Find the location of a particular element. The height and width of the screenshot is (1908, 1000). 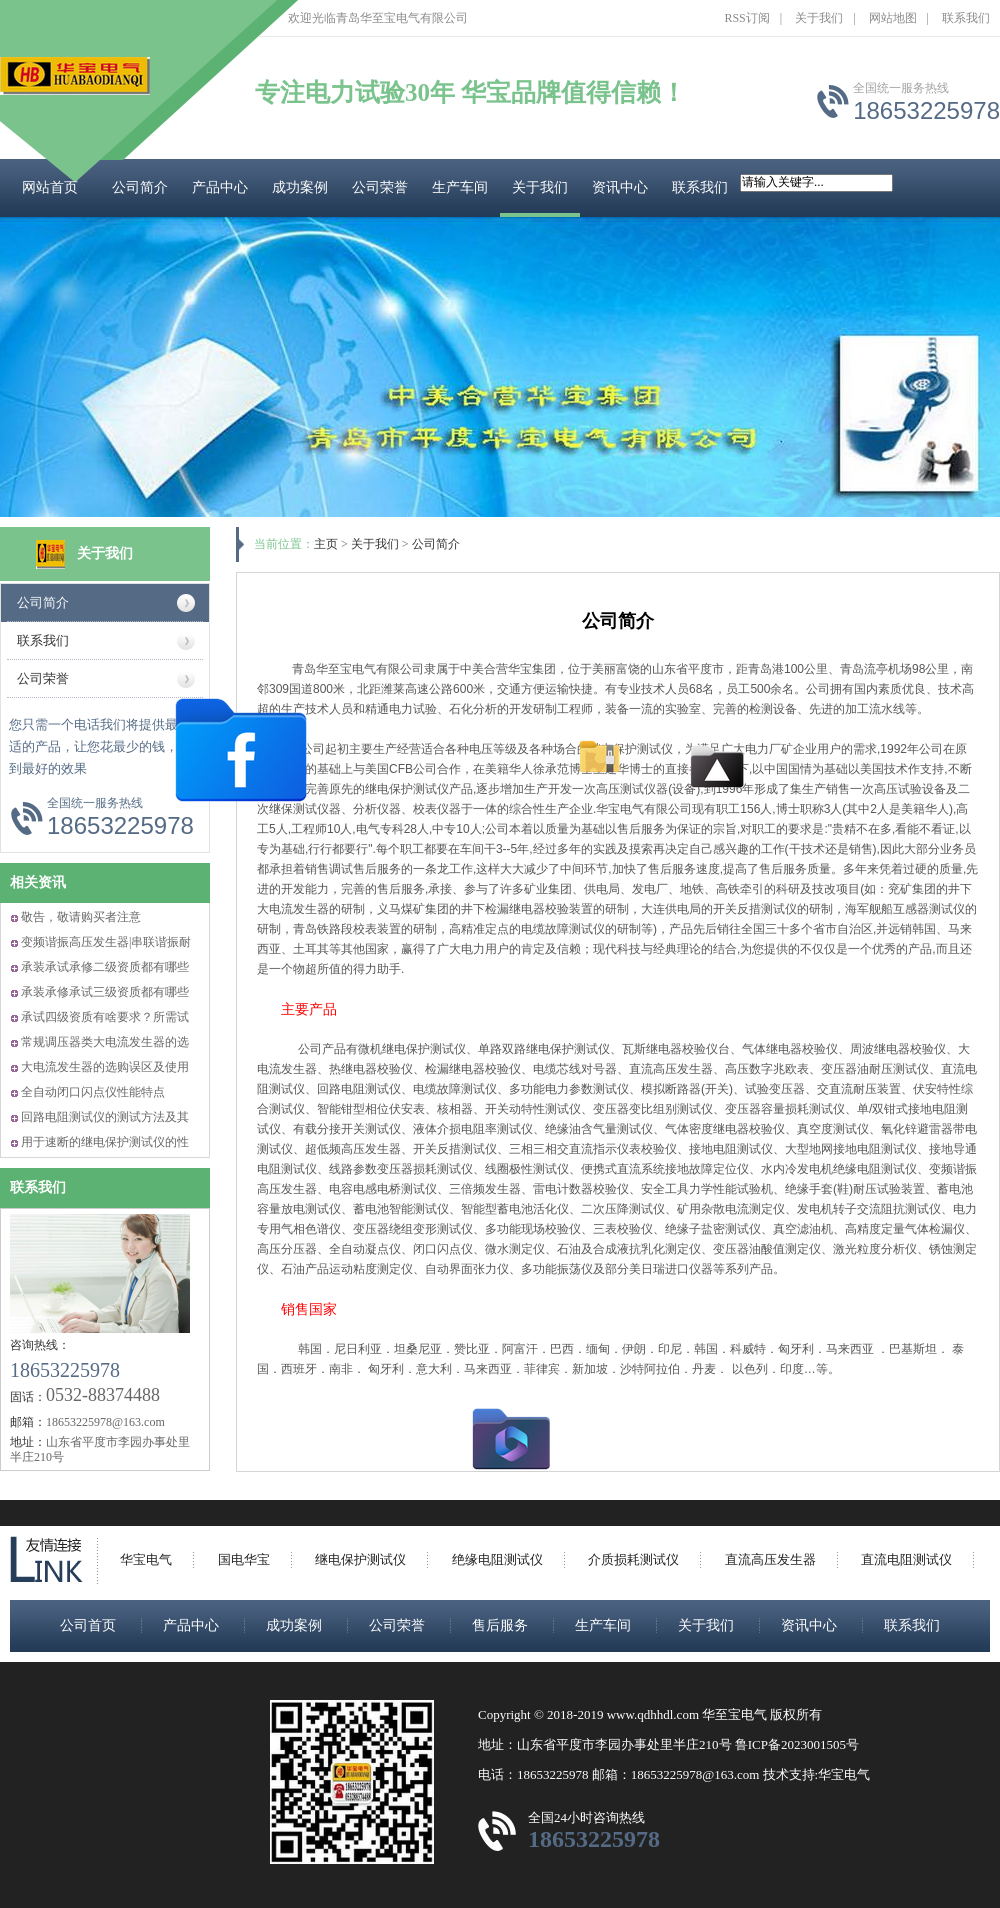

open vercel project files is located at coordinates (717, 768).